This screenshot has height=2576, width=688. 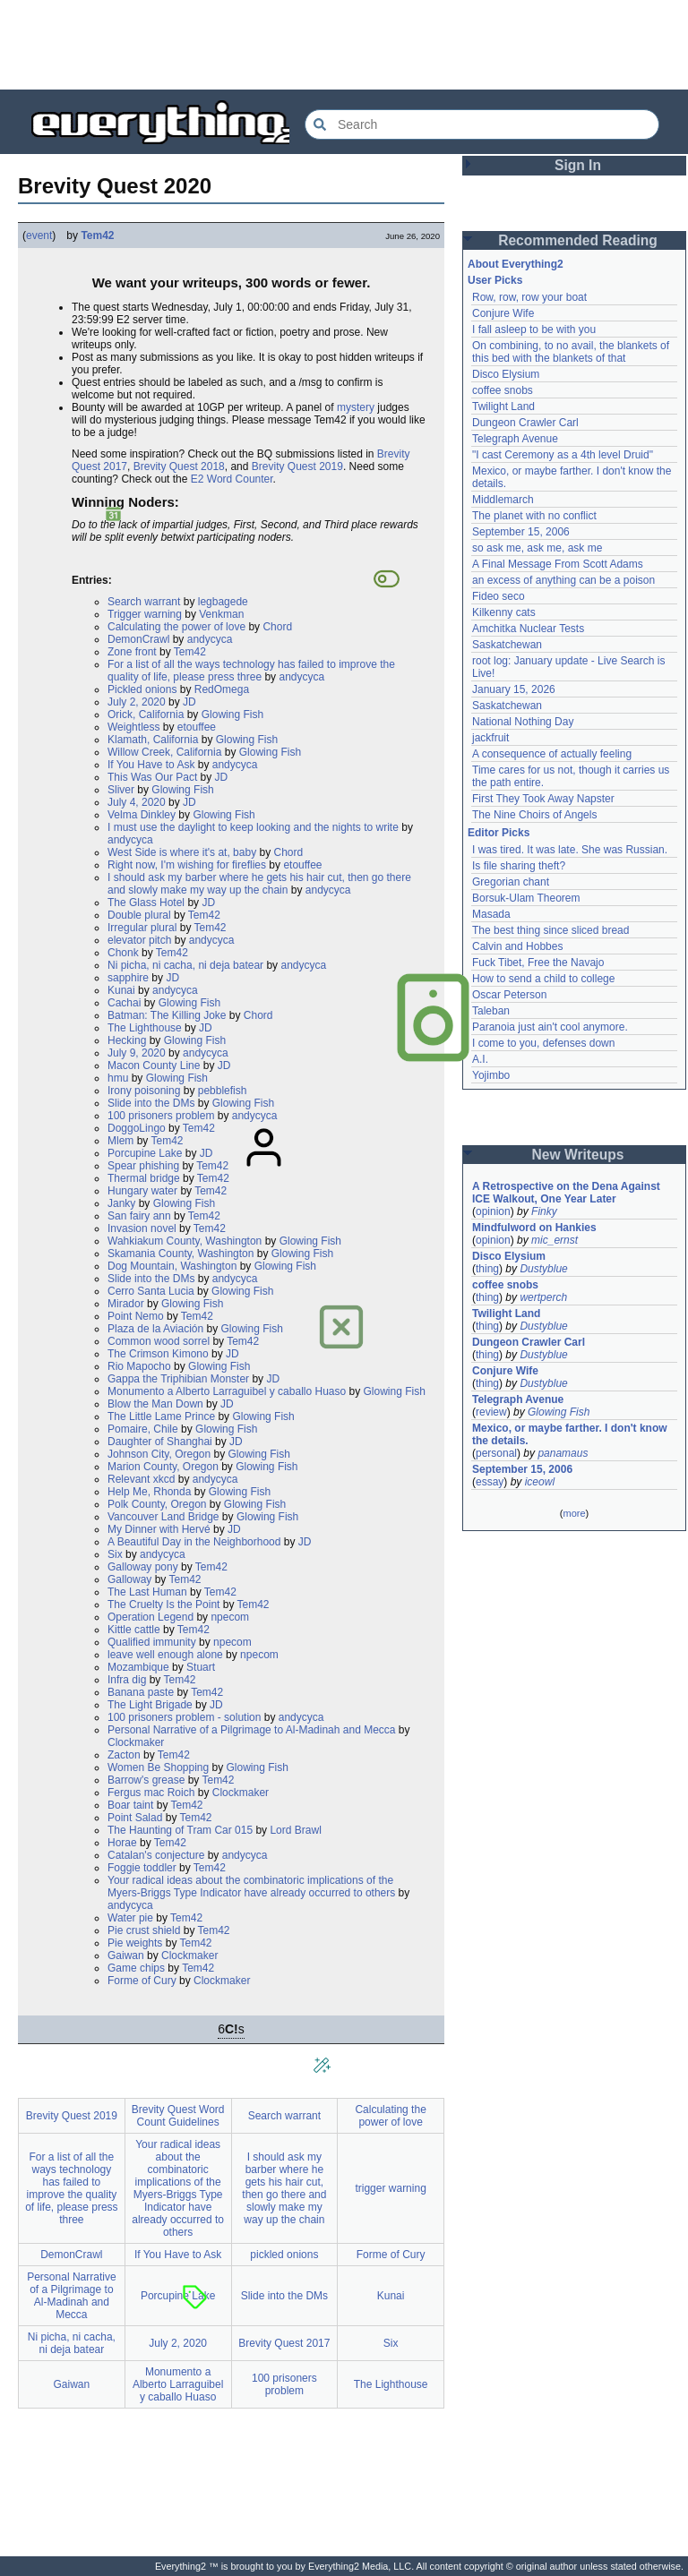 What do you see at coordinates (113, 513) in the screenshot?
I see `view or select a specific date` at bounding box center [113, 513].